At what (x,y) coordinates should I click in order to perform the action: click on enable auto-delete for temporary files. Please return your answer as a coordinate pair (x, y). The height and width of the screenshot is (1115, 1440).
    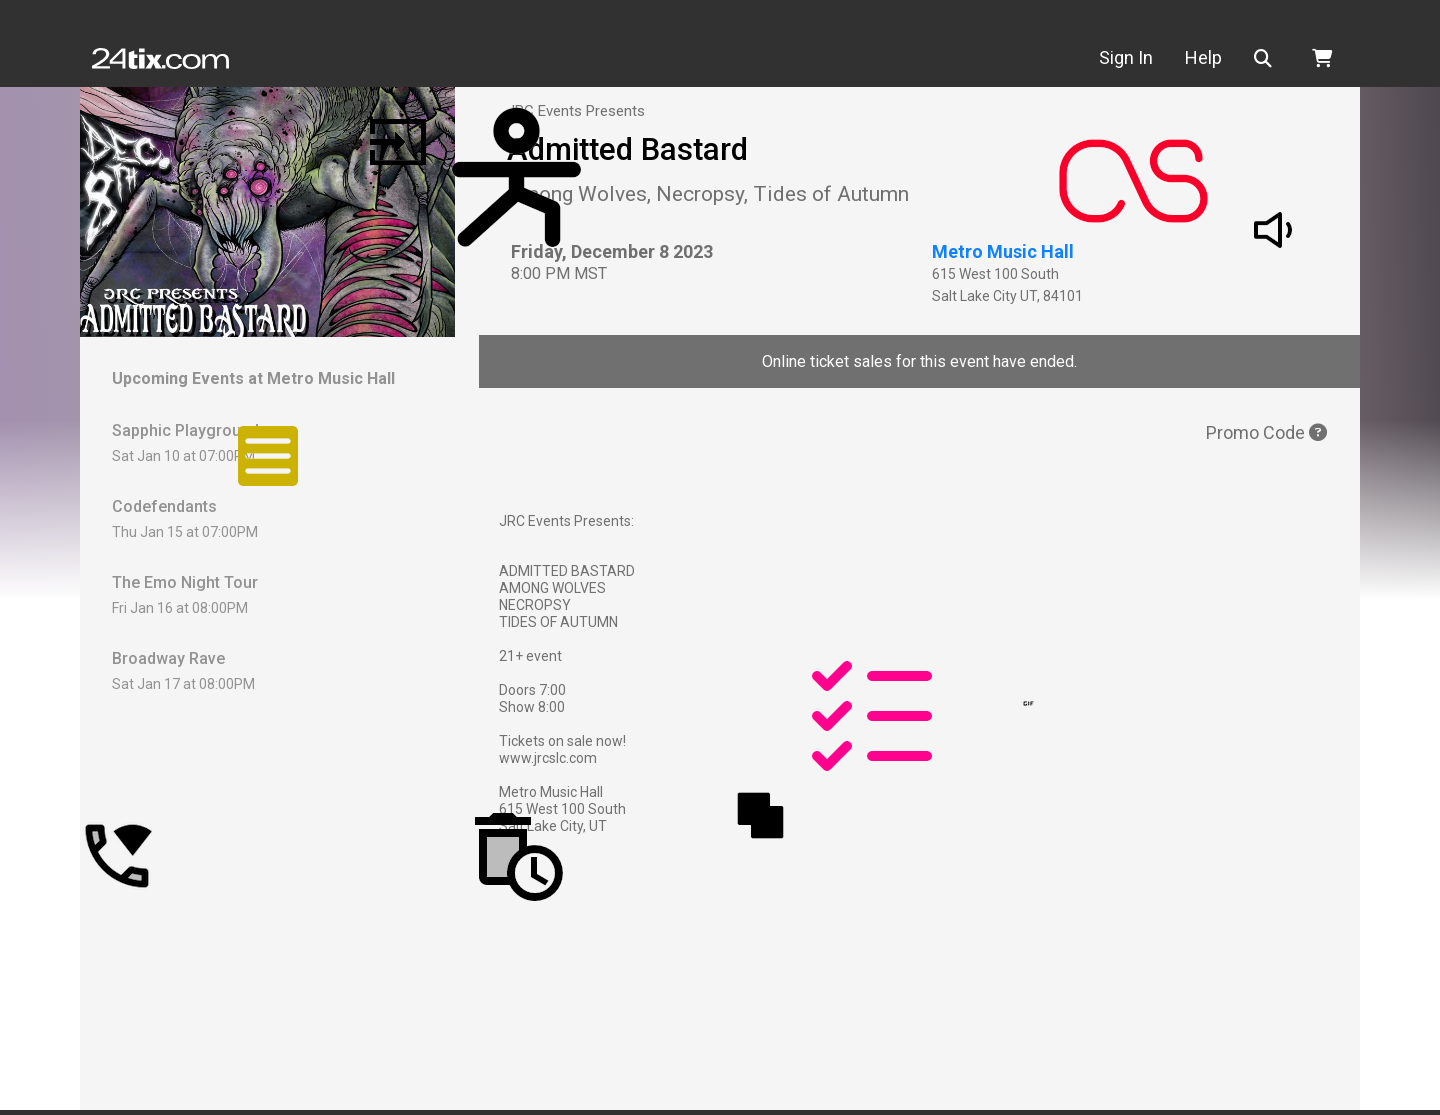
    Looking at the image, I should click on (519, 857).